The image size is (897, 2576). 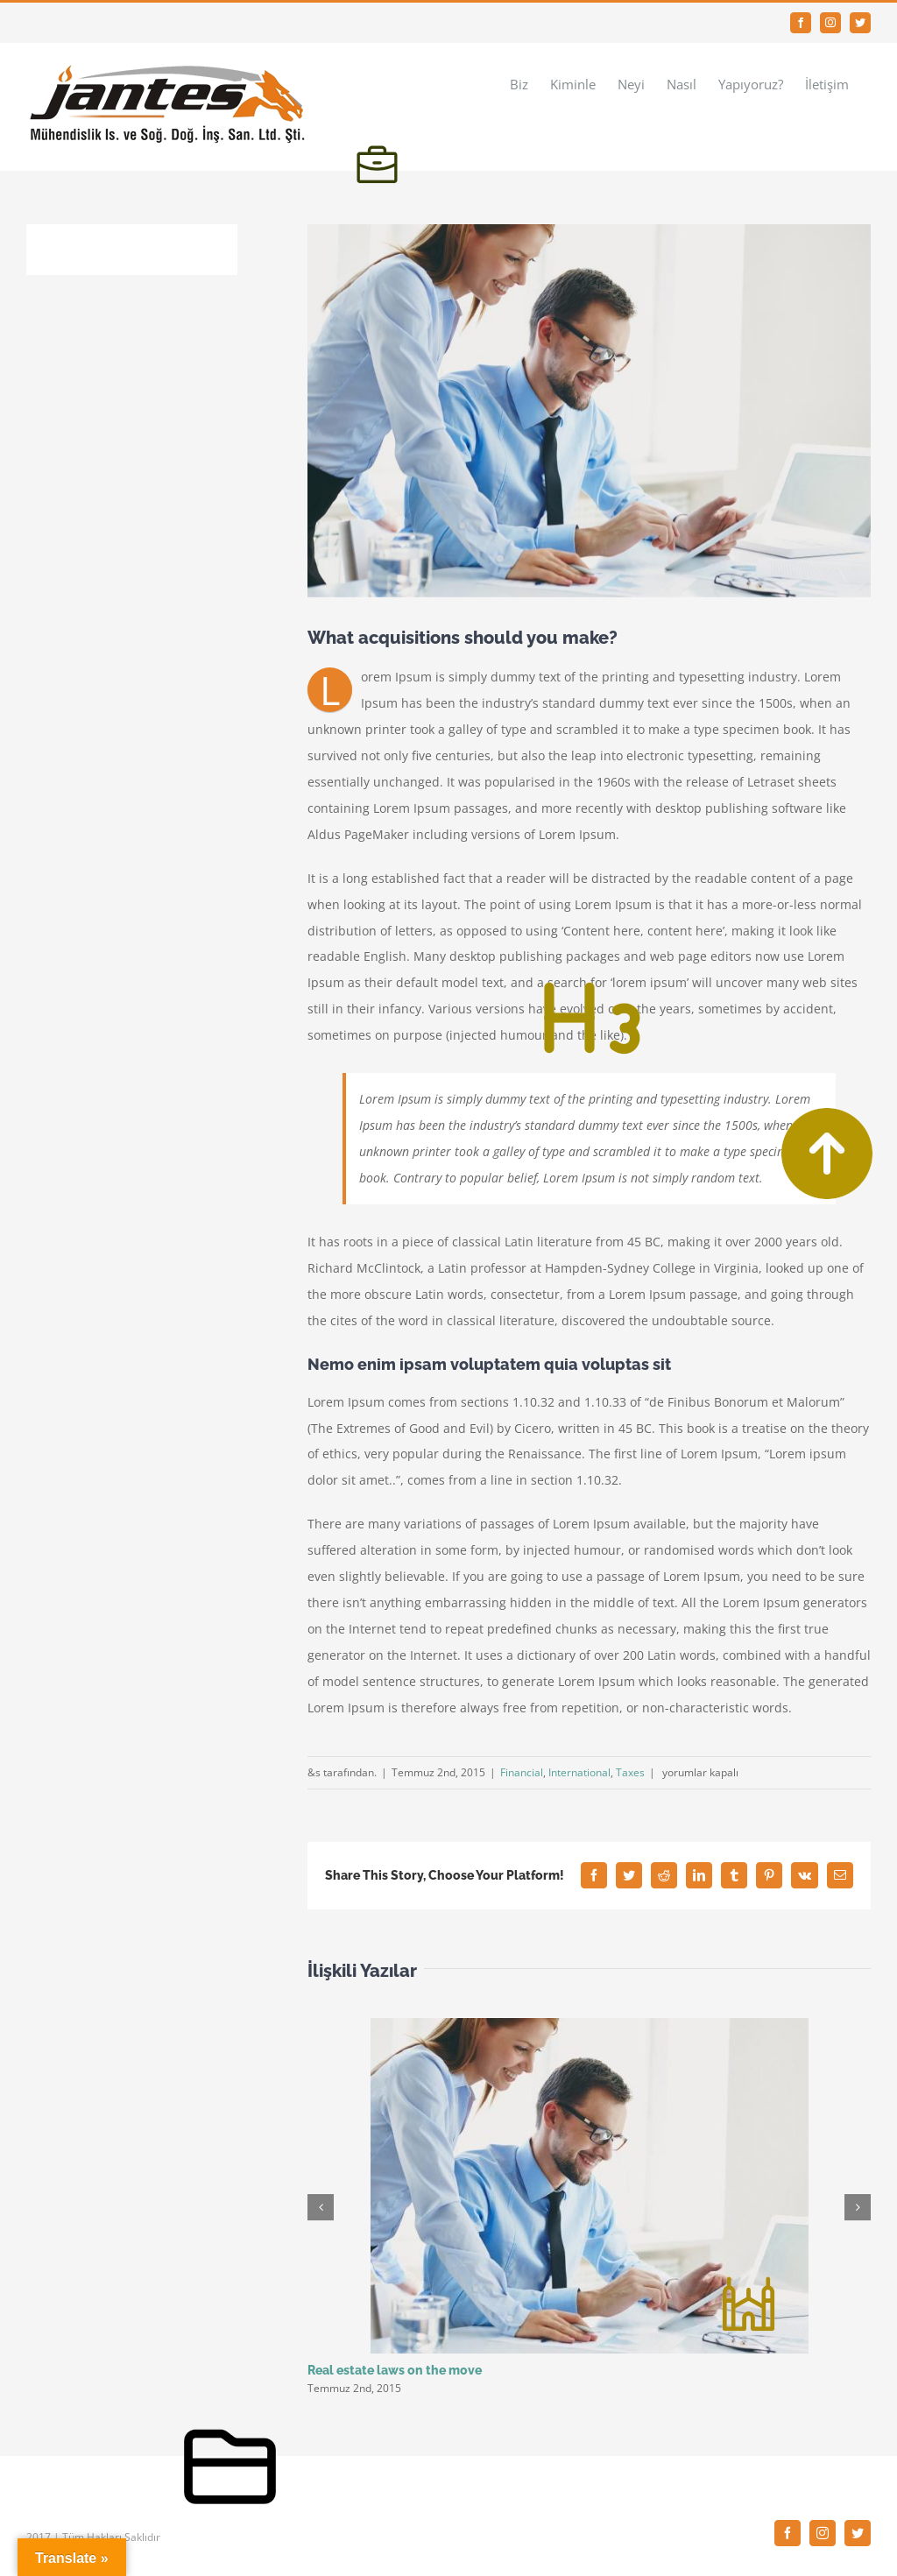 What do you see at coordinates (748, 2304) in the screenshot?
I see `locate nearby synagogues on a map` at bounding box center [748, 2304].